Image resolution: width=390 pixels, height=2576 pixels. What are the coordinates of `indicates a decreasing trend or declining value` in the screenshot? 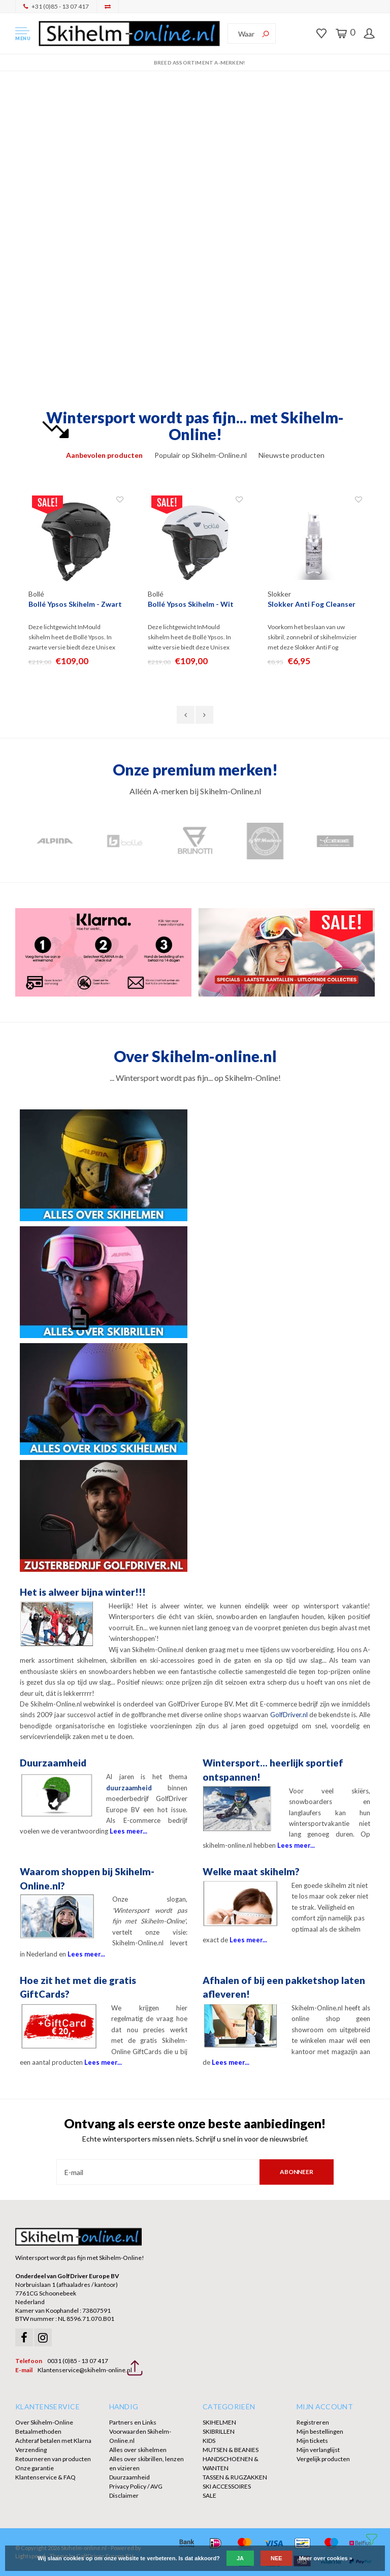 It's located at (55, 429).